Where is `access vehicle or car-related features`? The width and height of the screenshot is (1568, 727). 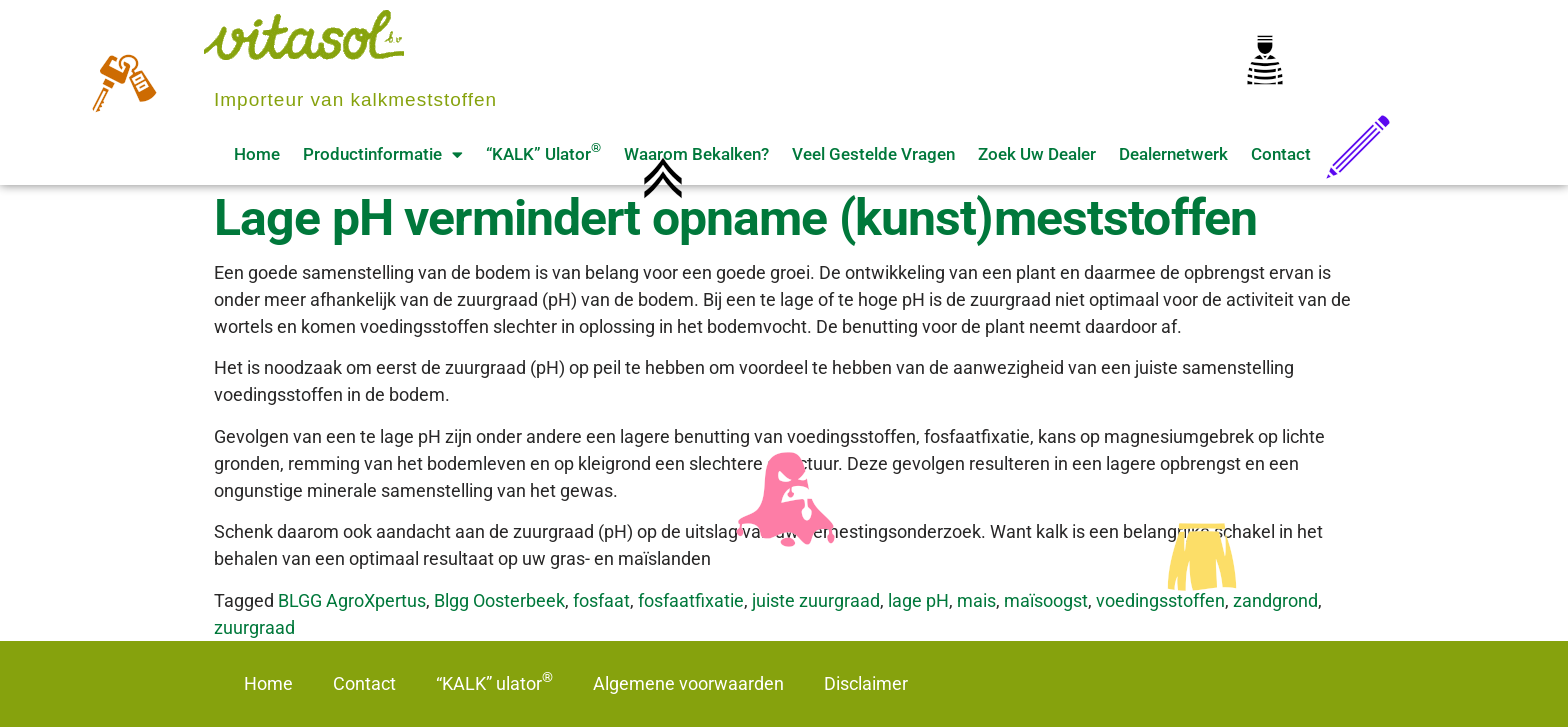 access vehicle or car-related features is located at coordinates (124, 83).